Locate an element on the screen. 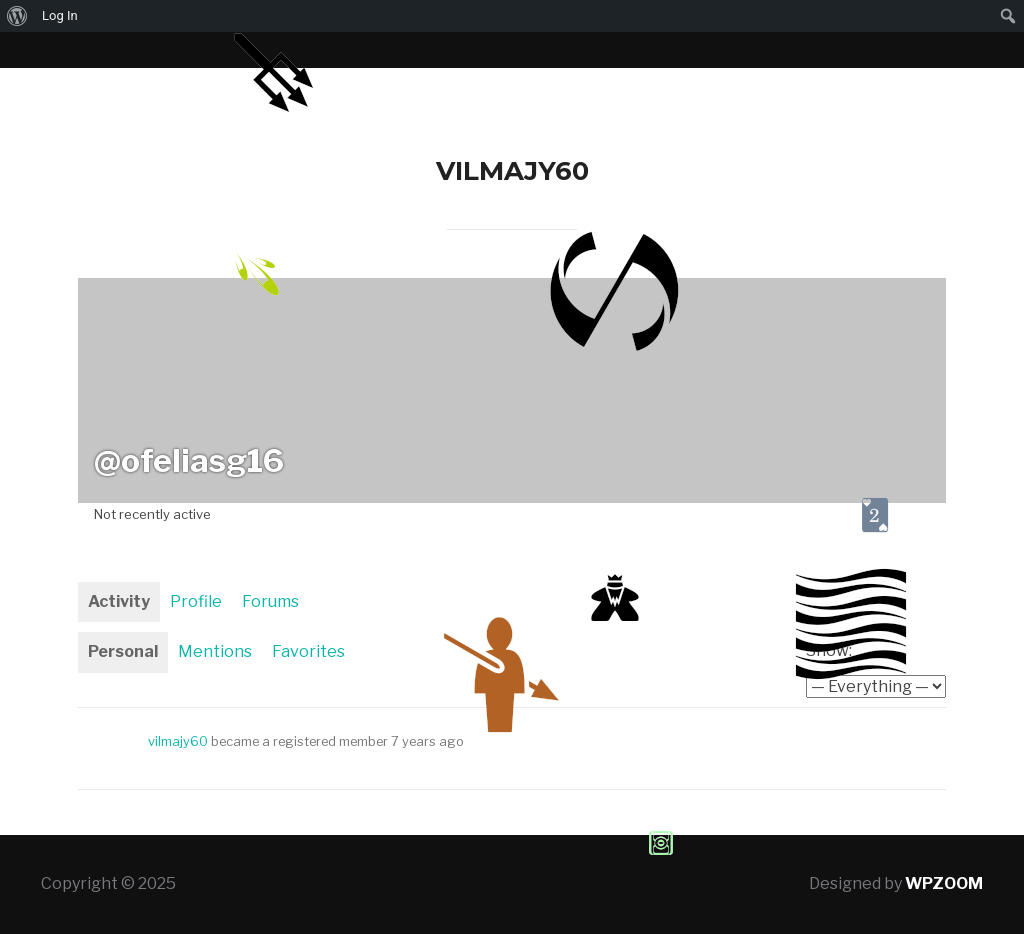 The width and height of the screenshot is (1024, 934). activate quick attack or strike ability is located at coordinates (257, 274).